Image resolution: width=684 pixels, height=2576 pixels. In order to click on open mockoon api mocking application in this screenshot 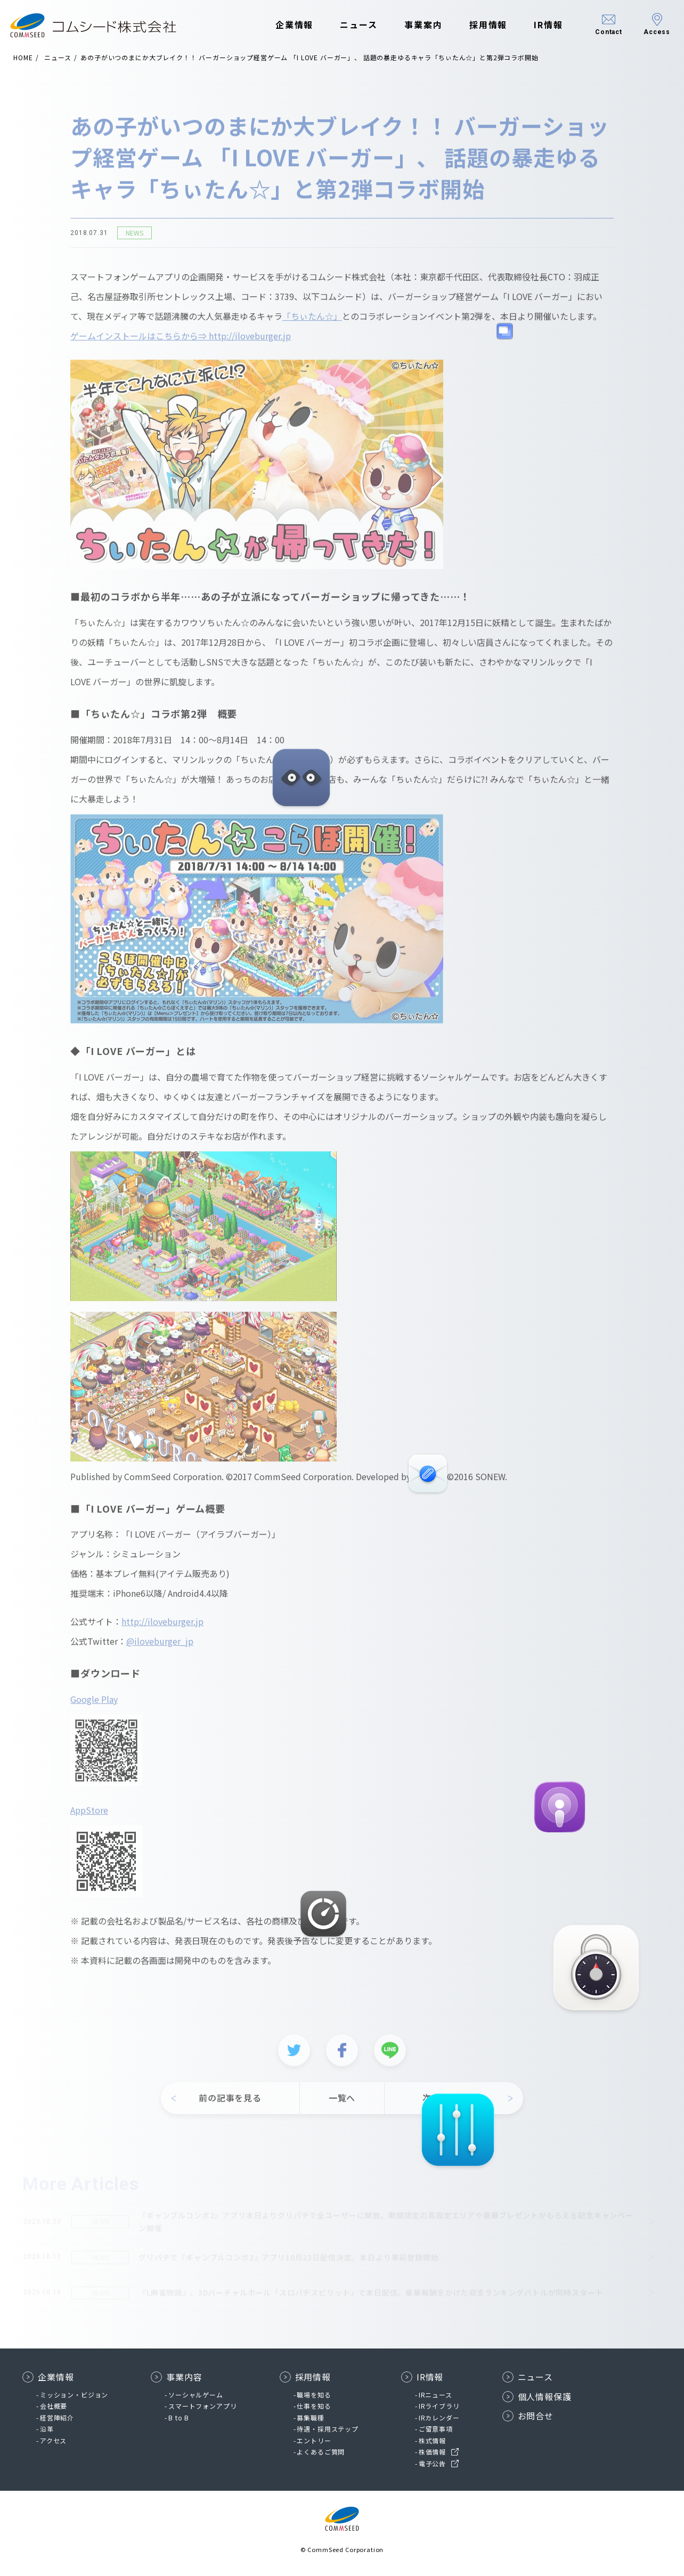, I will do `click(301, 777)`.